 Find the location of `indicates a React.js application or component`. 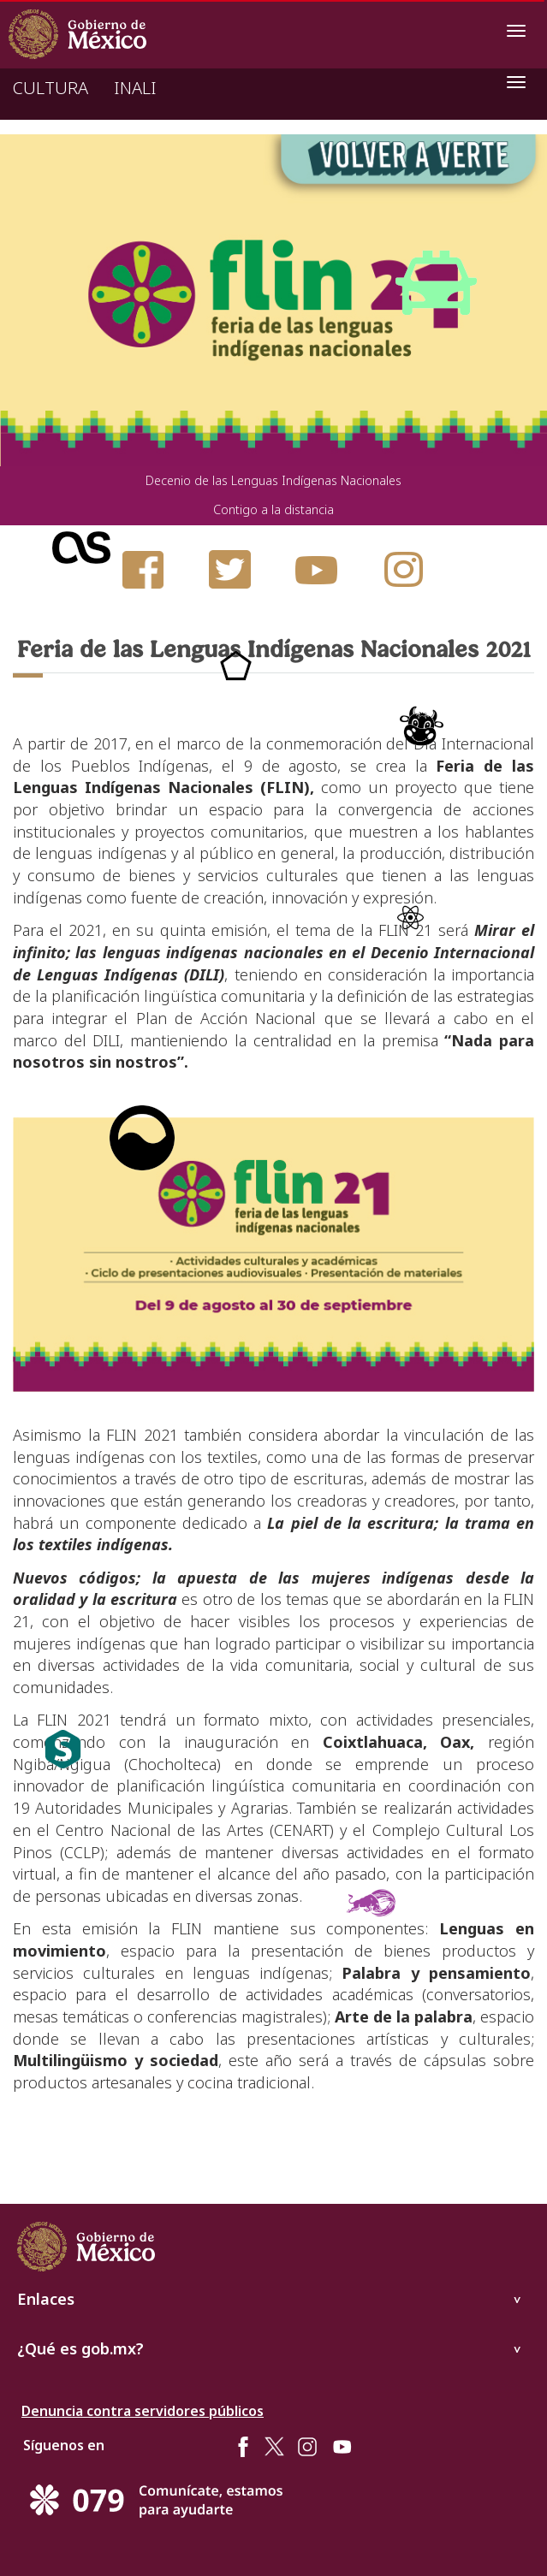

indicates a React.js application or component is located at coordinates (410, 917).